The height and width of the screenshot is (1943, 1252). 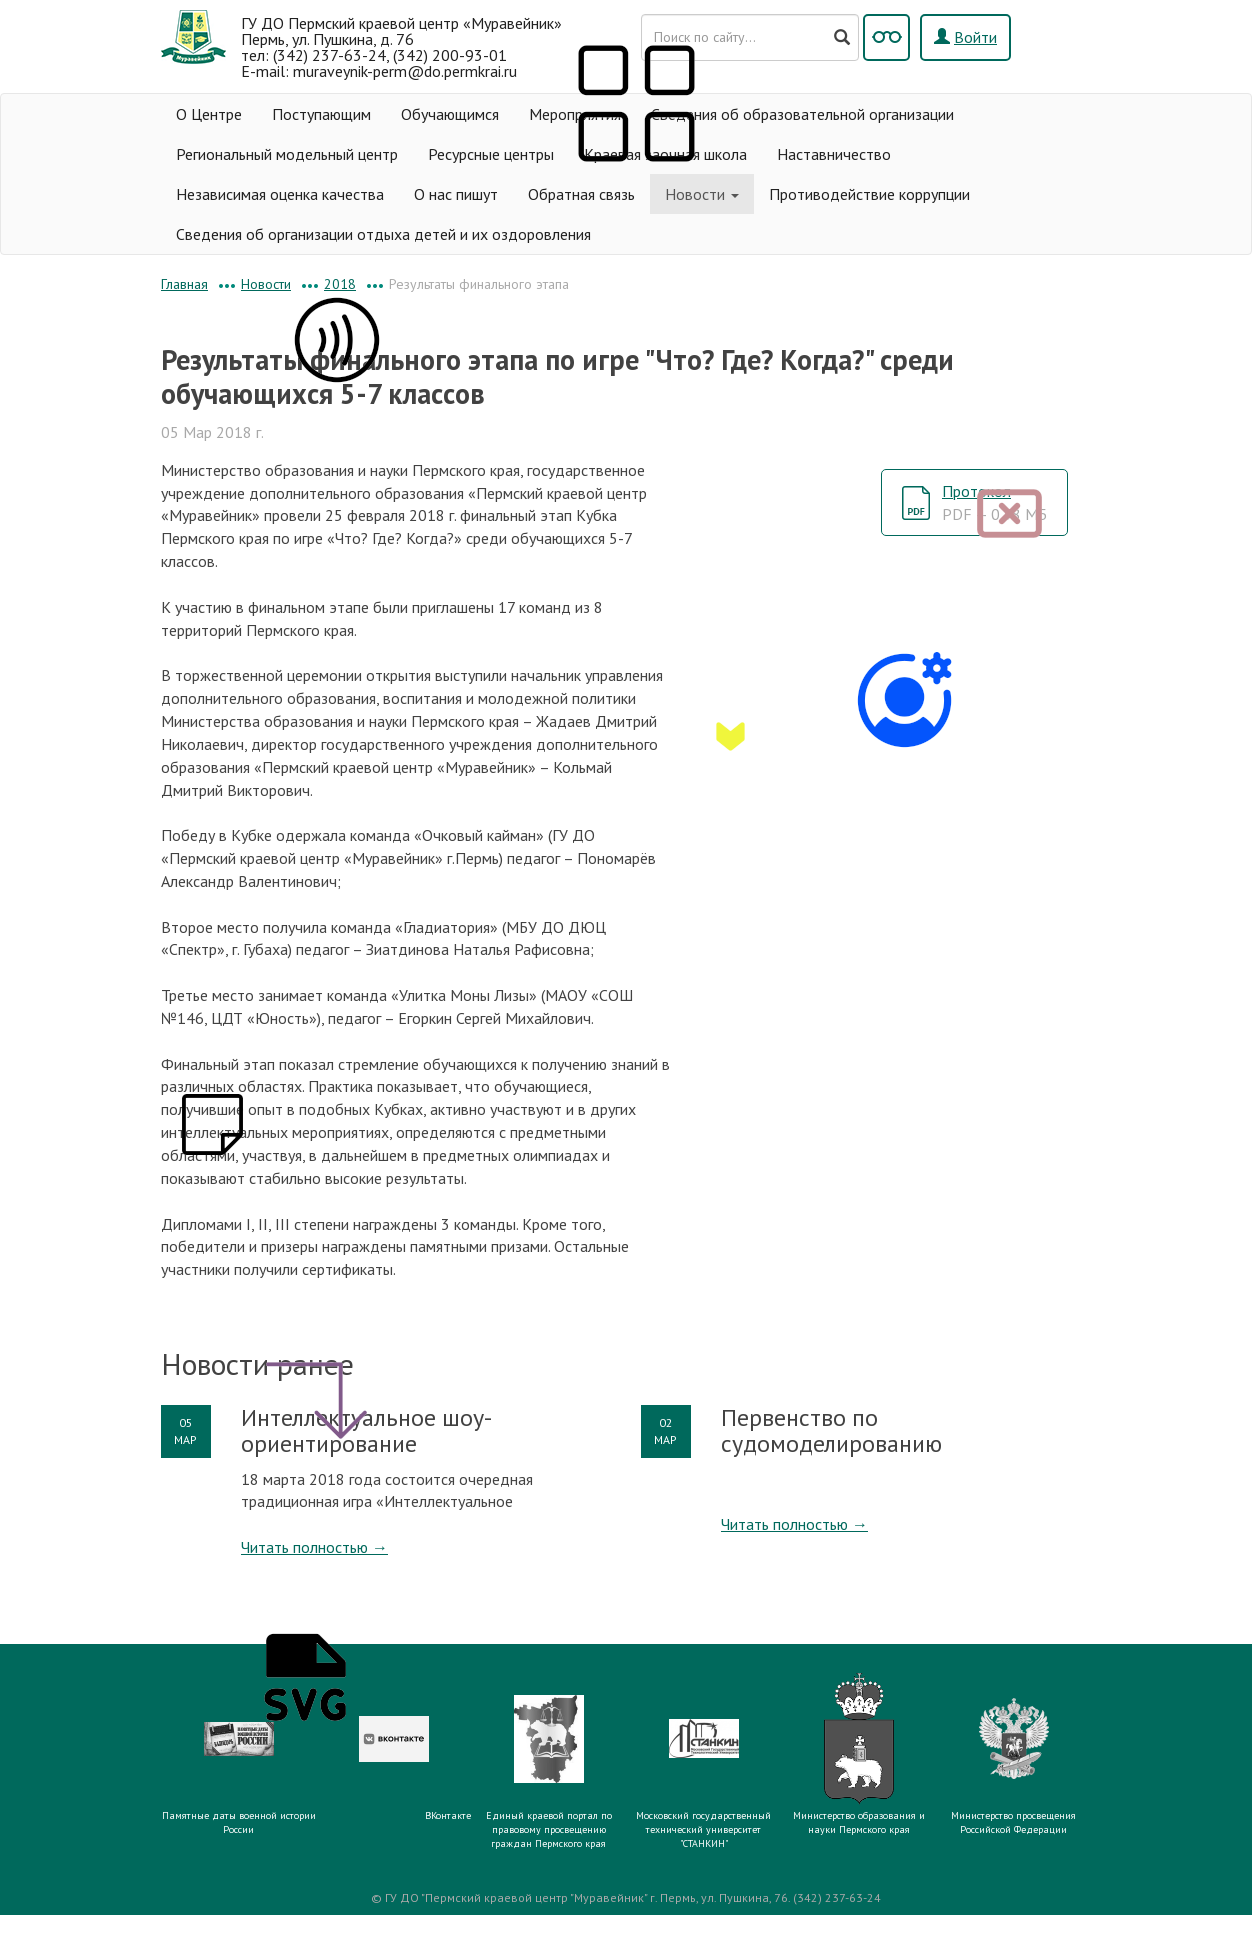 What do you see at coordinates (1009, 513) in the screenshot?
I see `close or dismiss a modal window` at bounding box center [1009, 513].